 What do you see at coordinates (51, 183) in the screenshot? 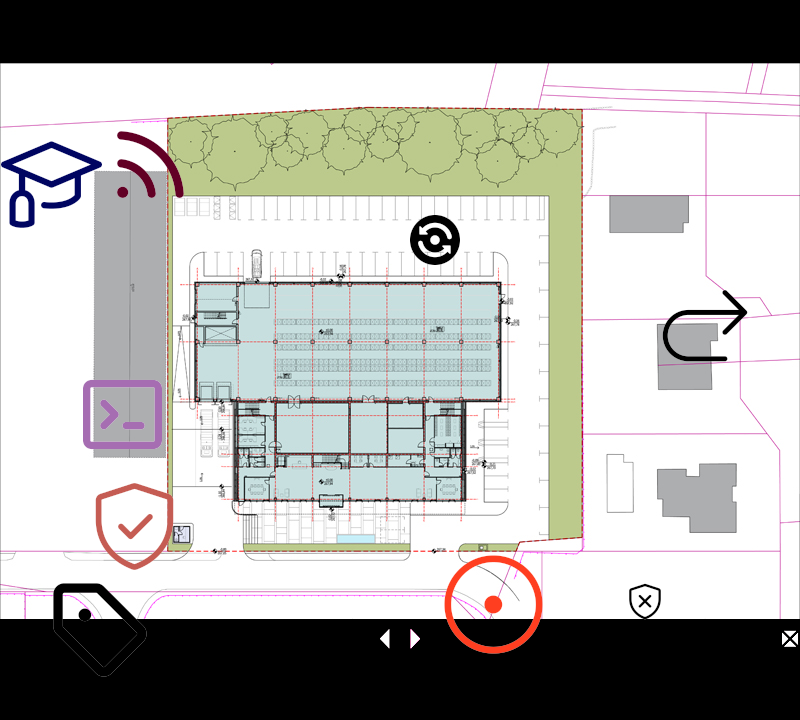
I see `access educational resources or tutorials` at bounding box center [51, 183].